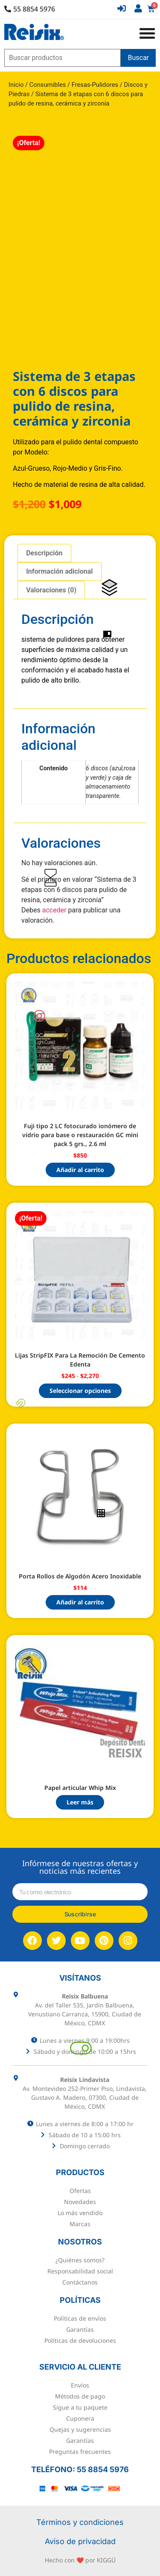 Image resolution: width=160 pixels, height=2576 pixels. What do you see at coordinates (109, 587) in the screenshot?
I see `view layers or stacked content` at bounding box center [109, 587].